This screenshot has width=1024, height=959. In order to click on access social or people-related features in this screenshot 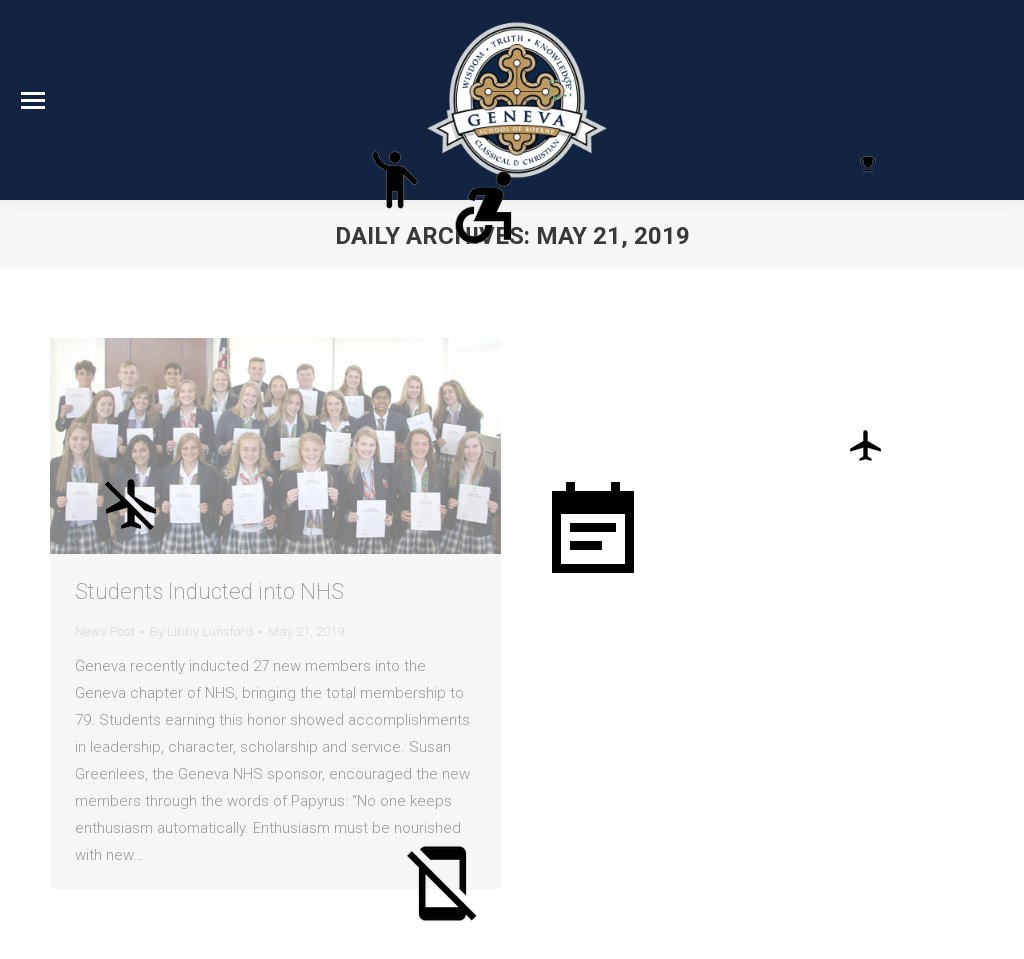, I will do `click(395, 180)`.